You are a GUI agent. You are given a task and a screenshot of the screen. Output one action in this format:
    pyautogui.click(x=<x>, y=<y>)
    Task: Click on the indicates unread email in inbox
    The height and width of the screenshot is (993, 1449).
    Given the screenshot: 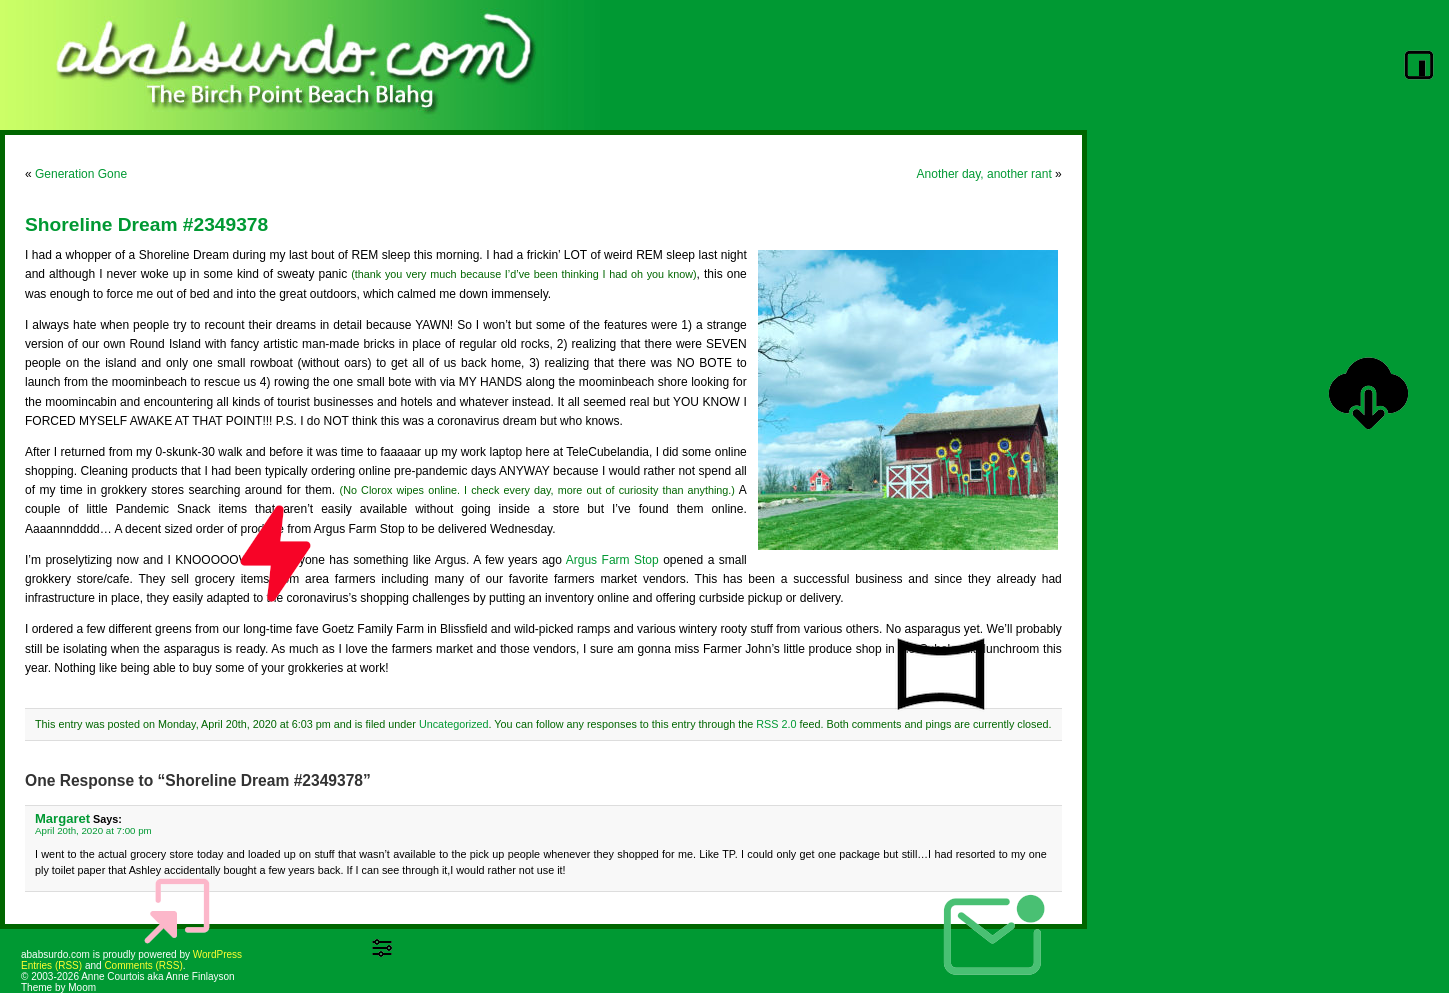 What is the action you would take?
    pyautogui.click(x=992, y=936)
    